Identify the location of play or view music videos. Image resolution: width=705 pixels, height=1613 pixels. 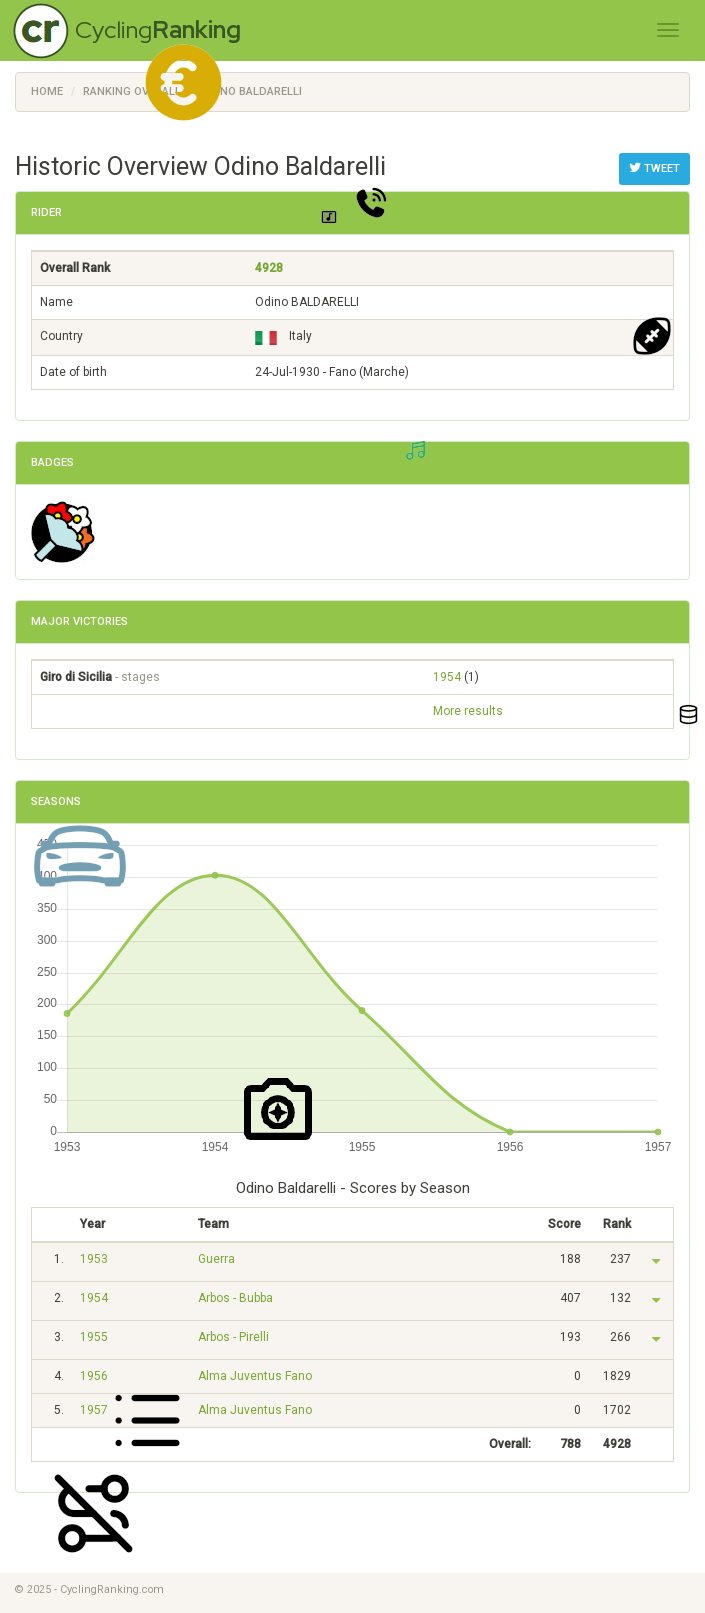
(329, 217).